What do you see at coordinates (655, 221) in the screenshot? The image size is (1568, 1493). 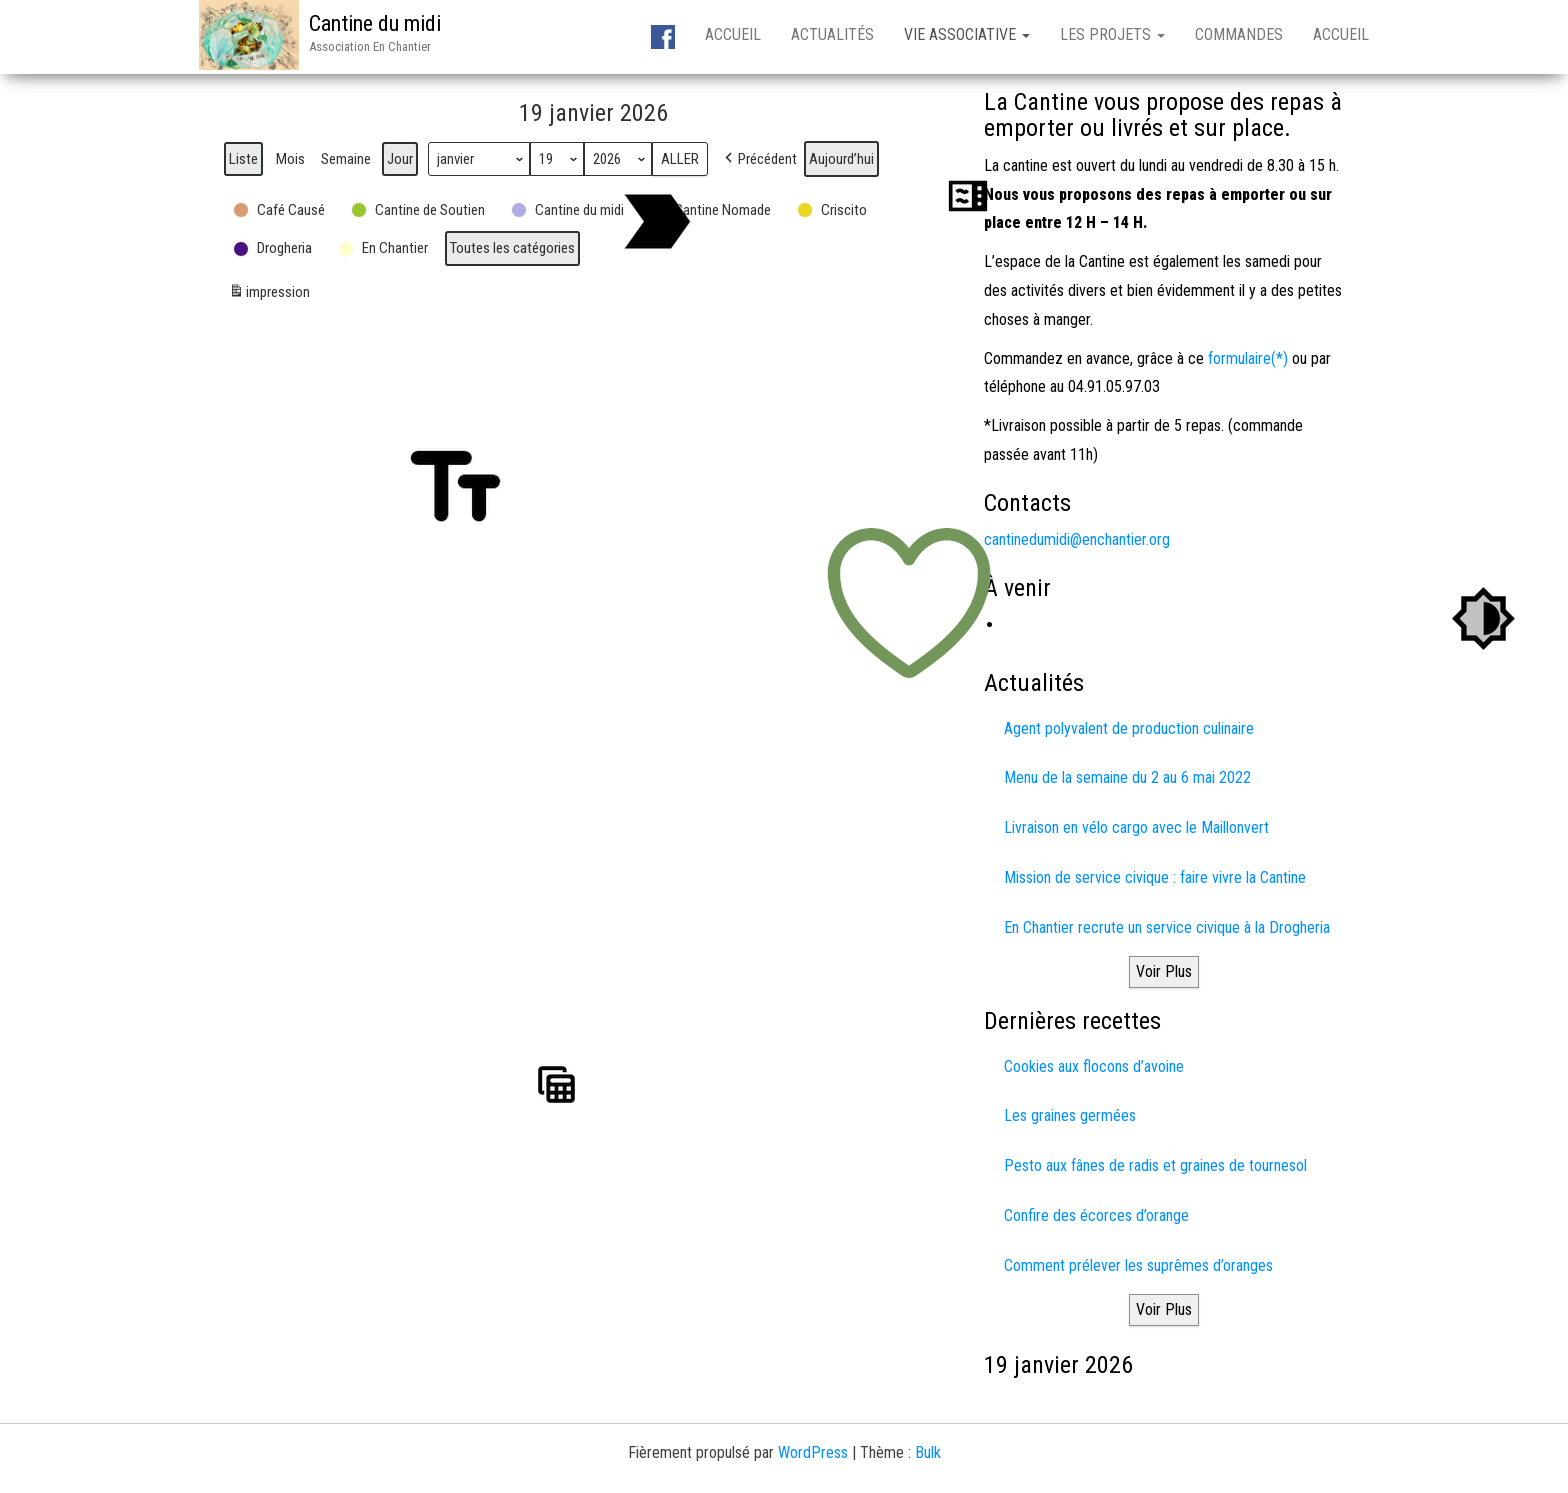 I see `mark message as important` at bounding box center [655, 221].